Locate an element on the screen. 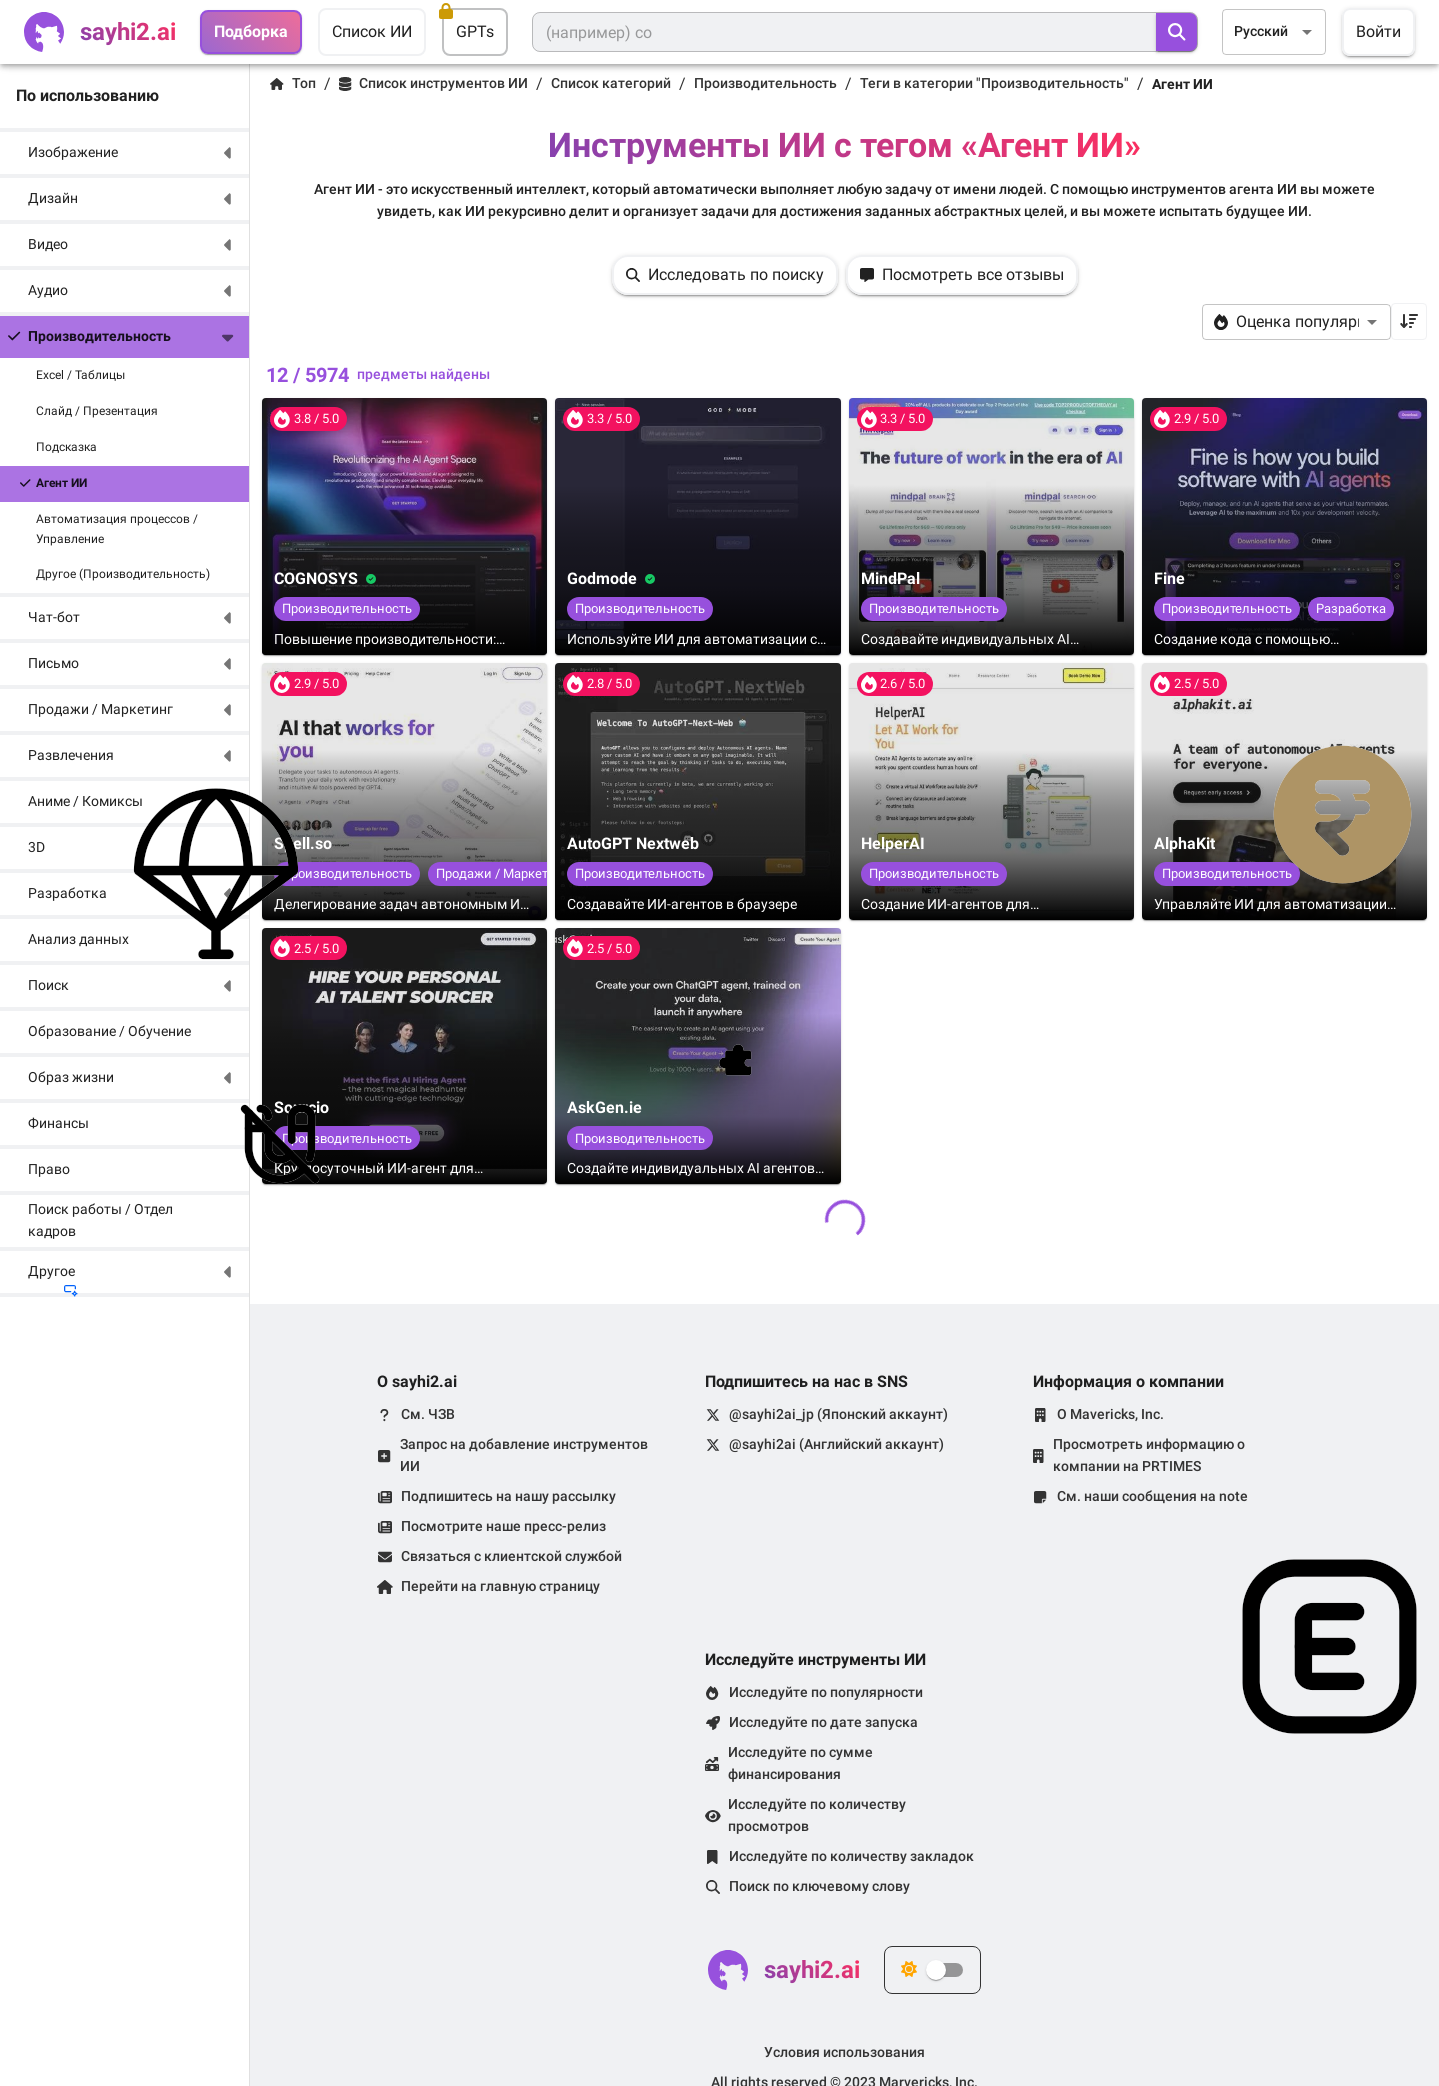 This screenshot has height=2086, width=1439. enable AI-assisted text input is located at coordinates (70, 1289).